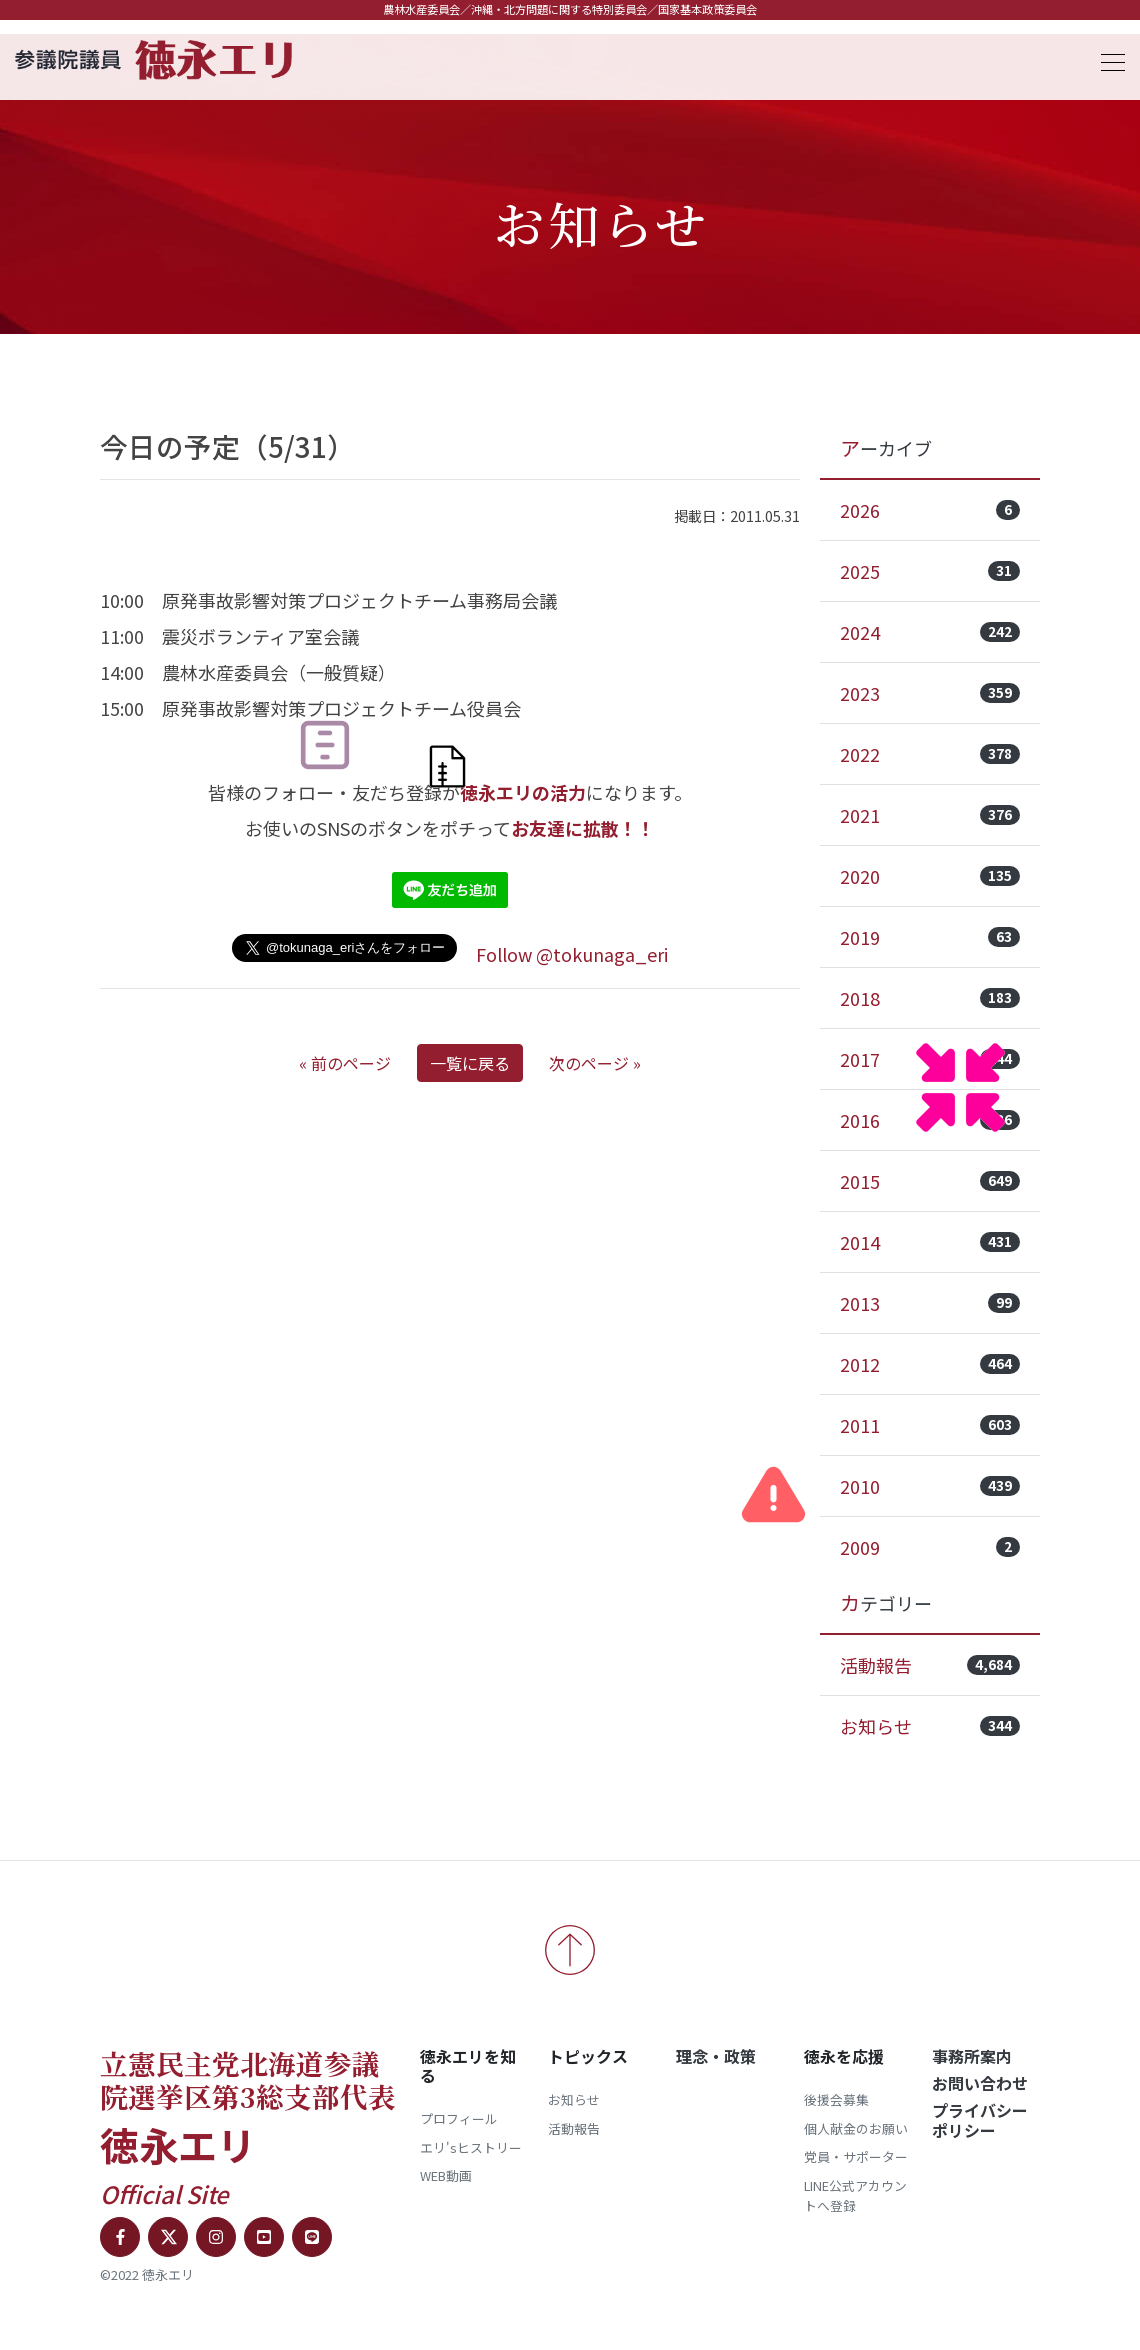 The height and width of the screenshot is (2350, 1140). I want to click on center align content with stretch distribution, so click(325, 745).